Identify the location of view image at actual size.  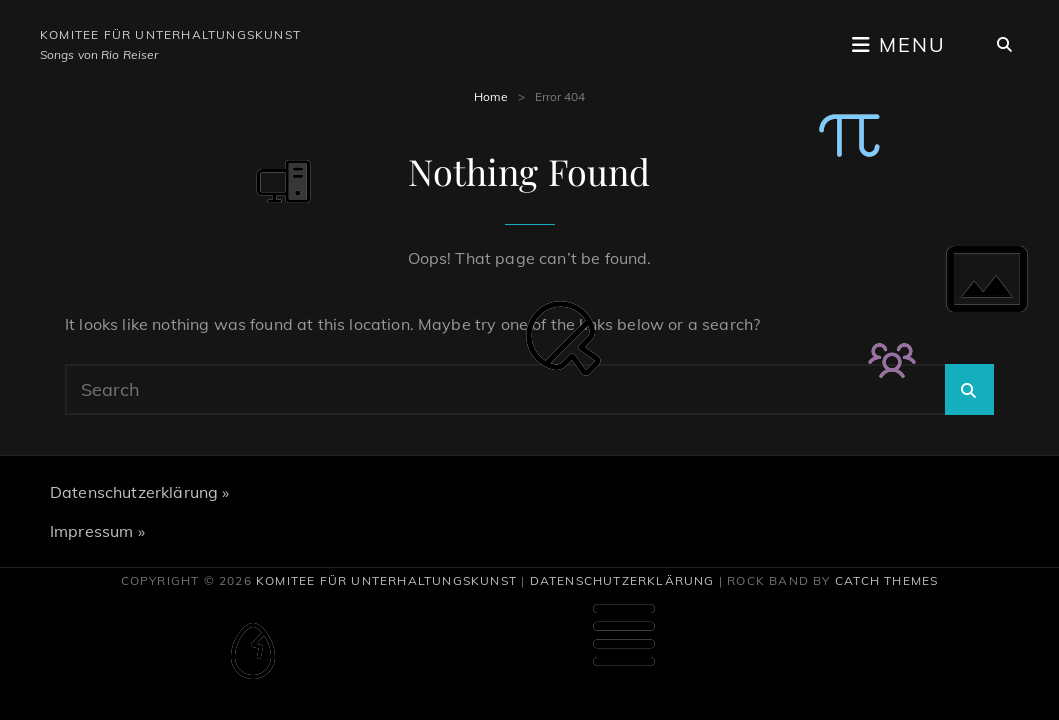
(987, 279).